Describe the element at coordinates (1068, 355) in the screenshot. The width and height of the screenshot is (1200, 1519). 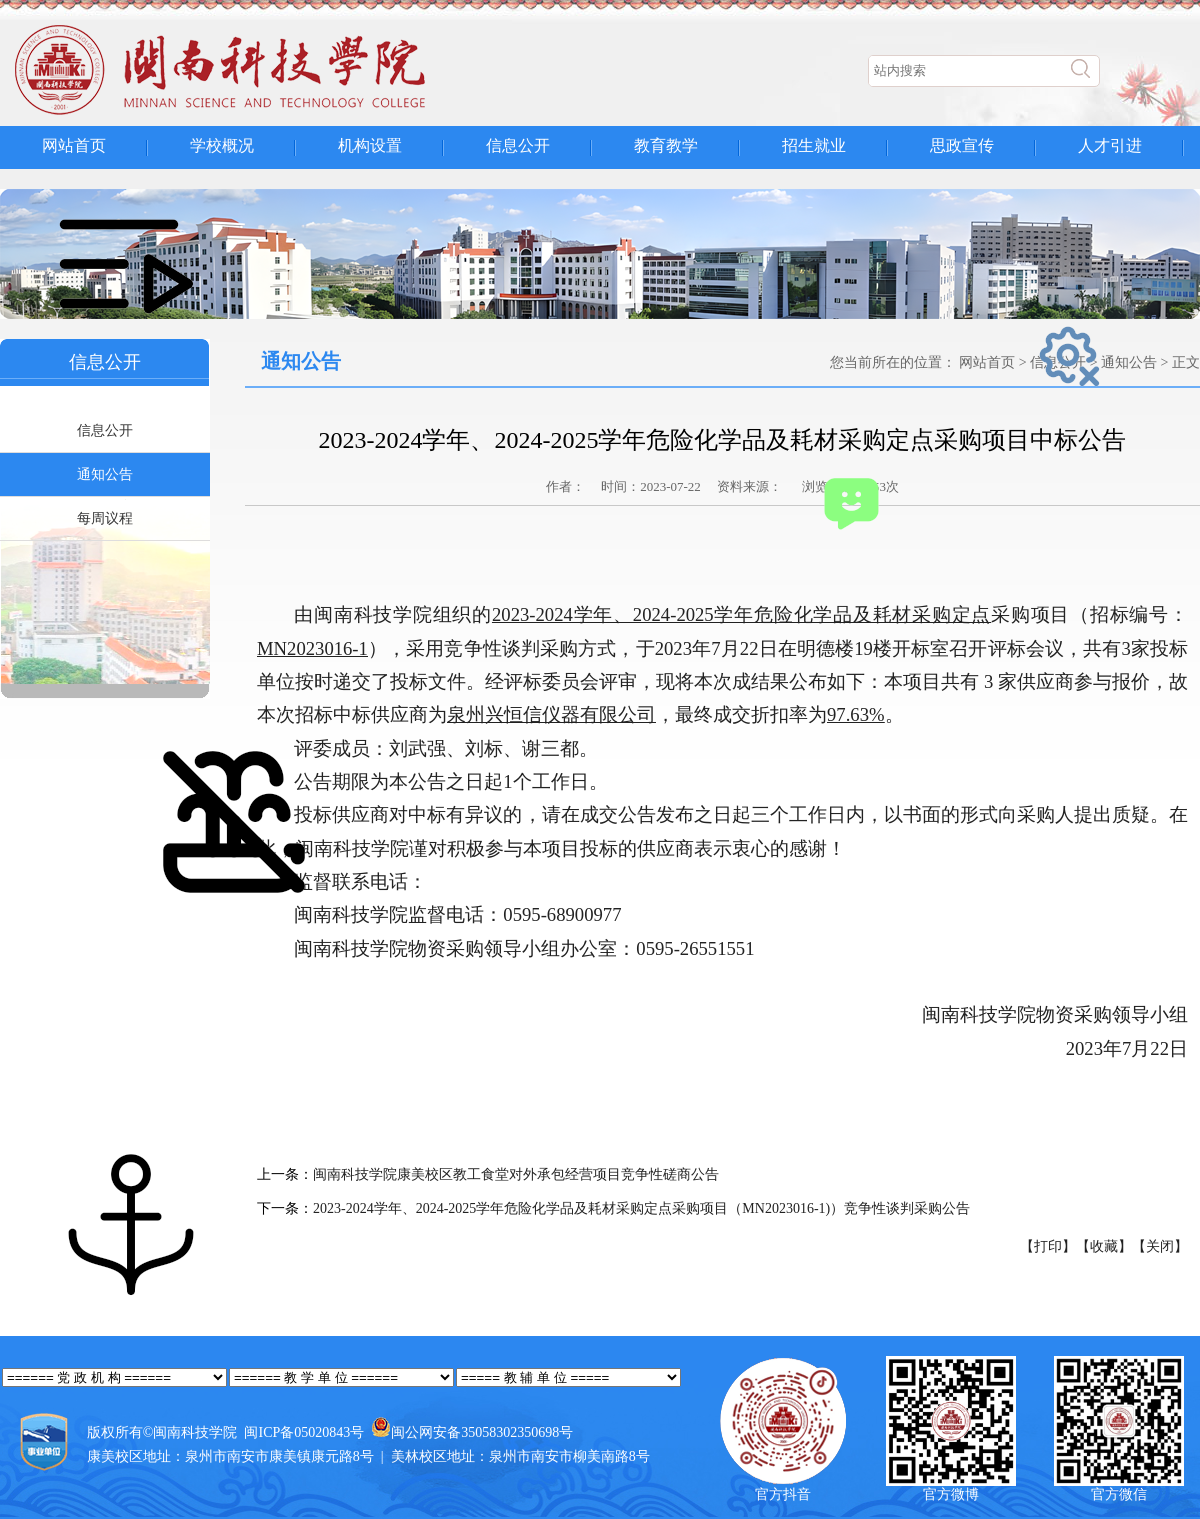
I see `remove or delete a settings configuration` at that location.